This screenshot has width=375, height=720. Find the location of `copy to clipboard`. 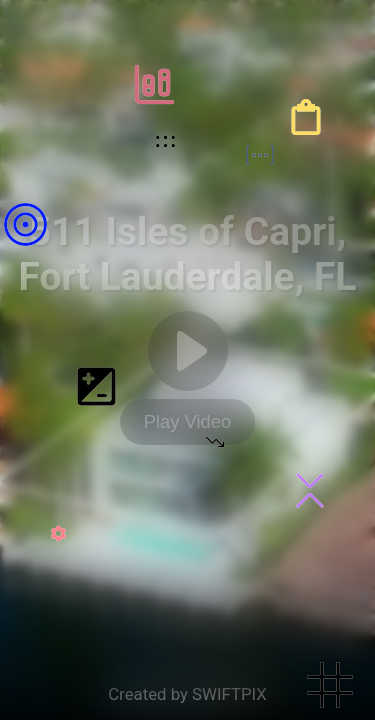

copy to clipboard is located at coordinates (306, 117).